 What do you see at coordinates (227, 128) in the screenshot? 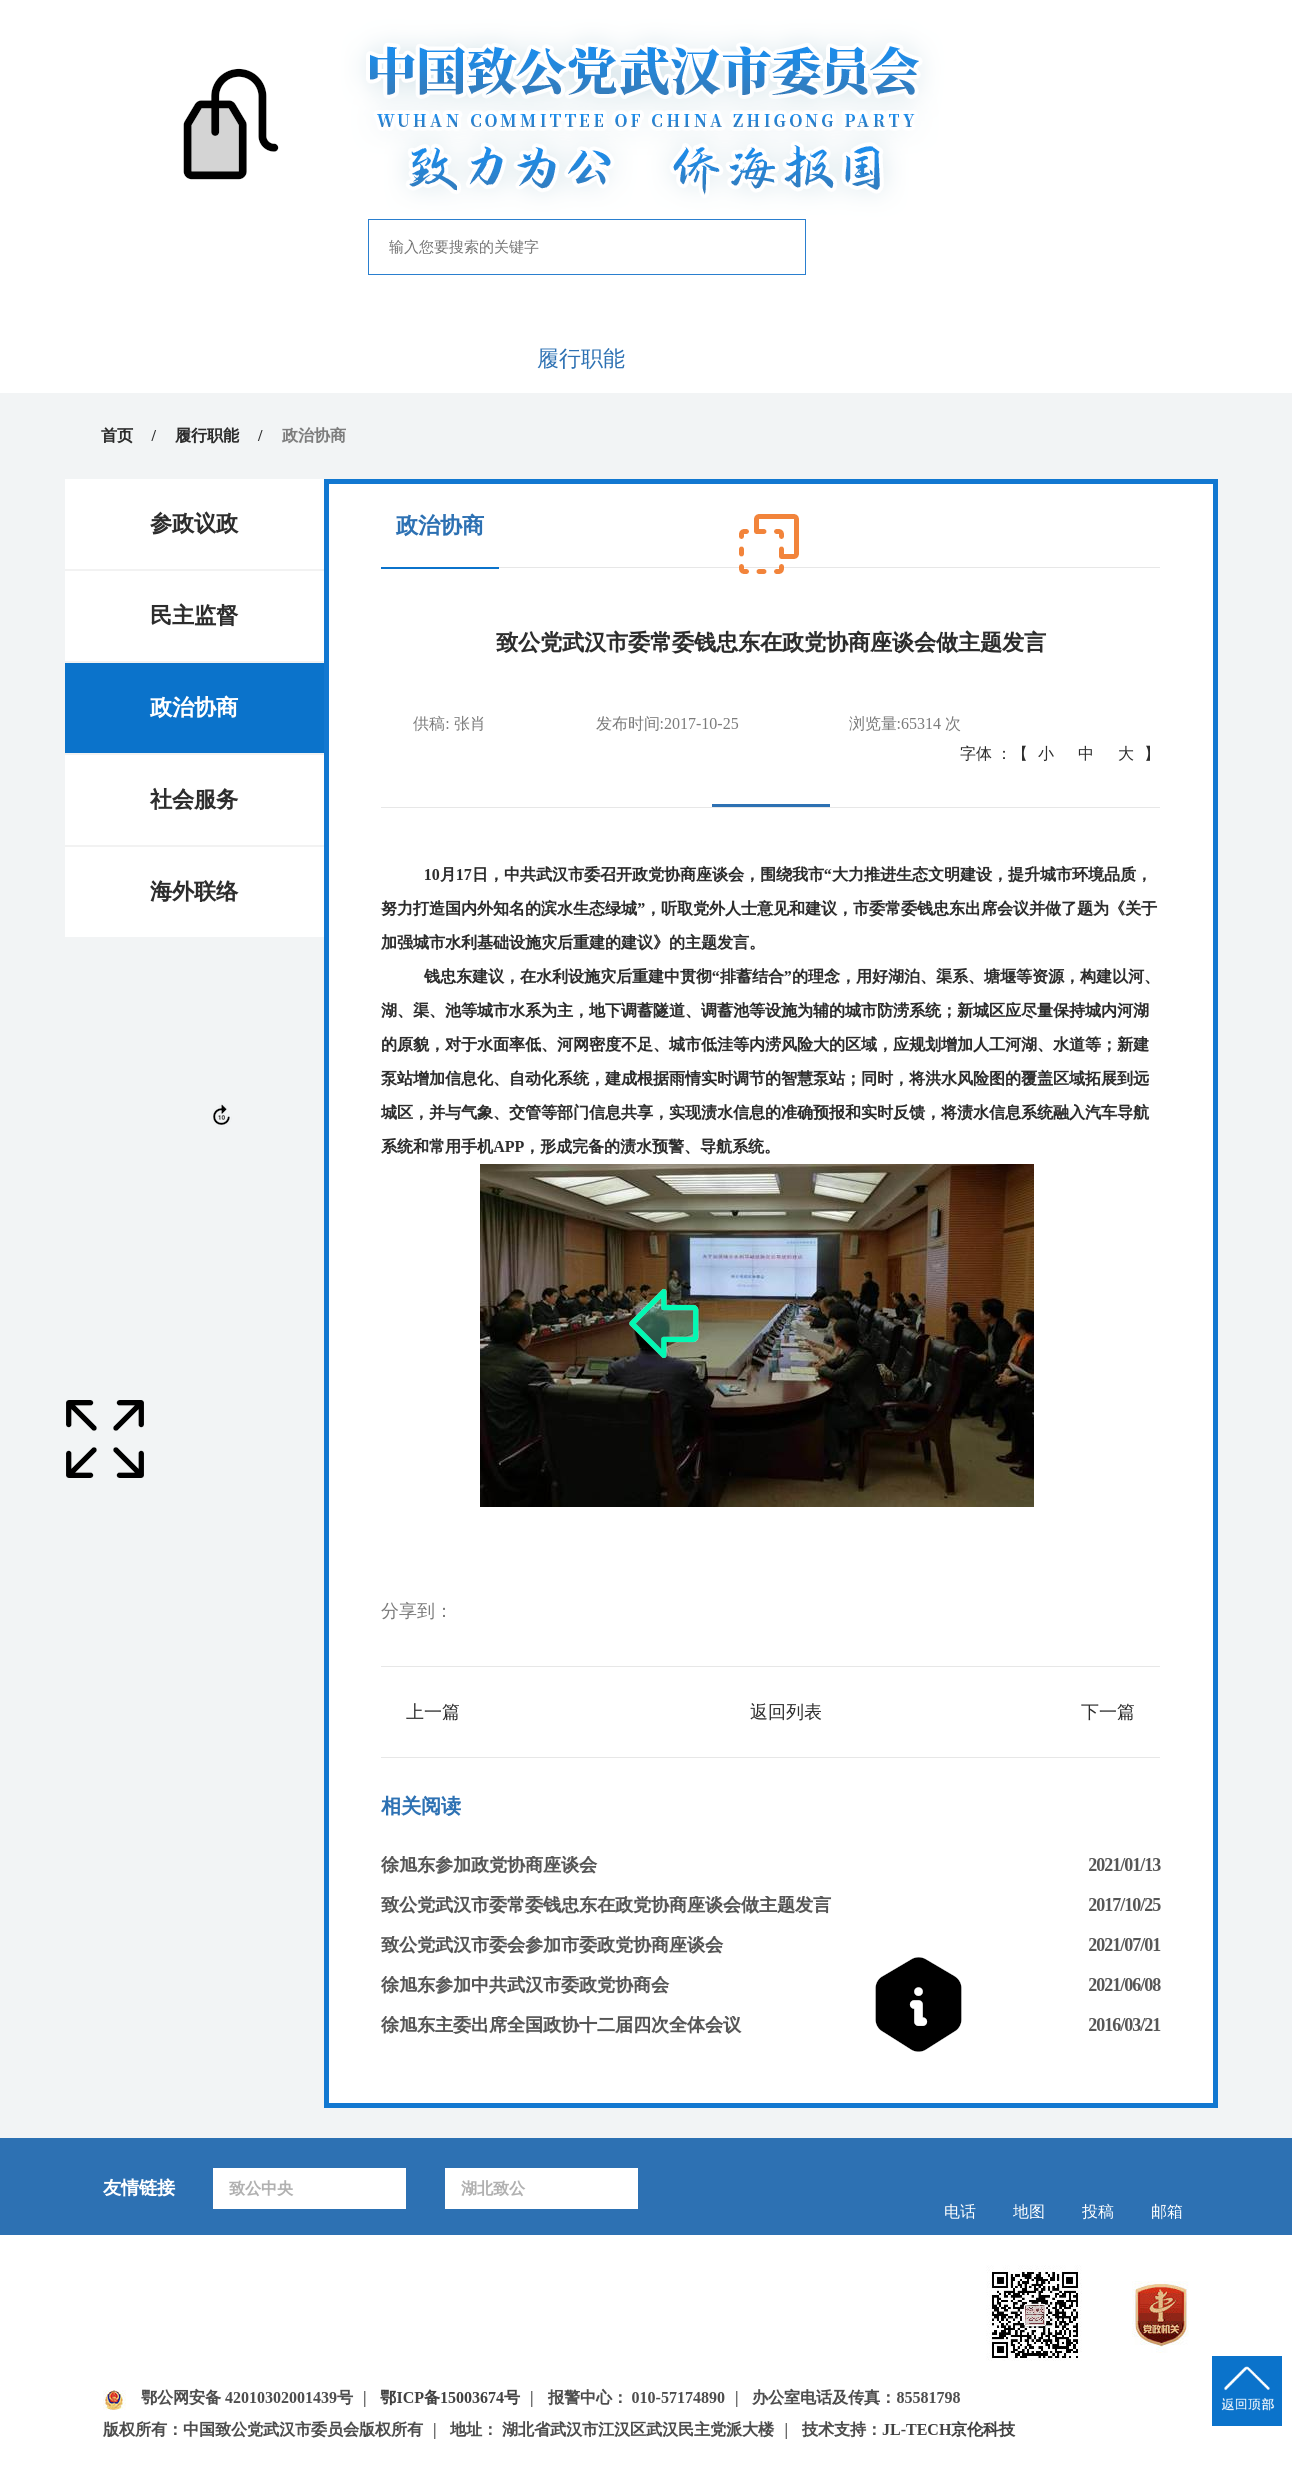
I see `tea or hot beverage options` at bounding box center [227, 128].